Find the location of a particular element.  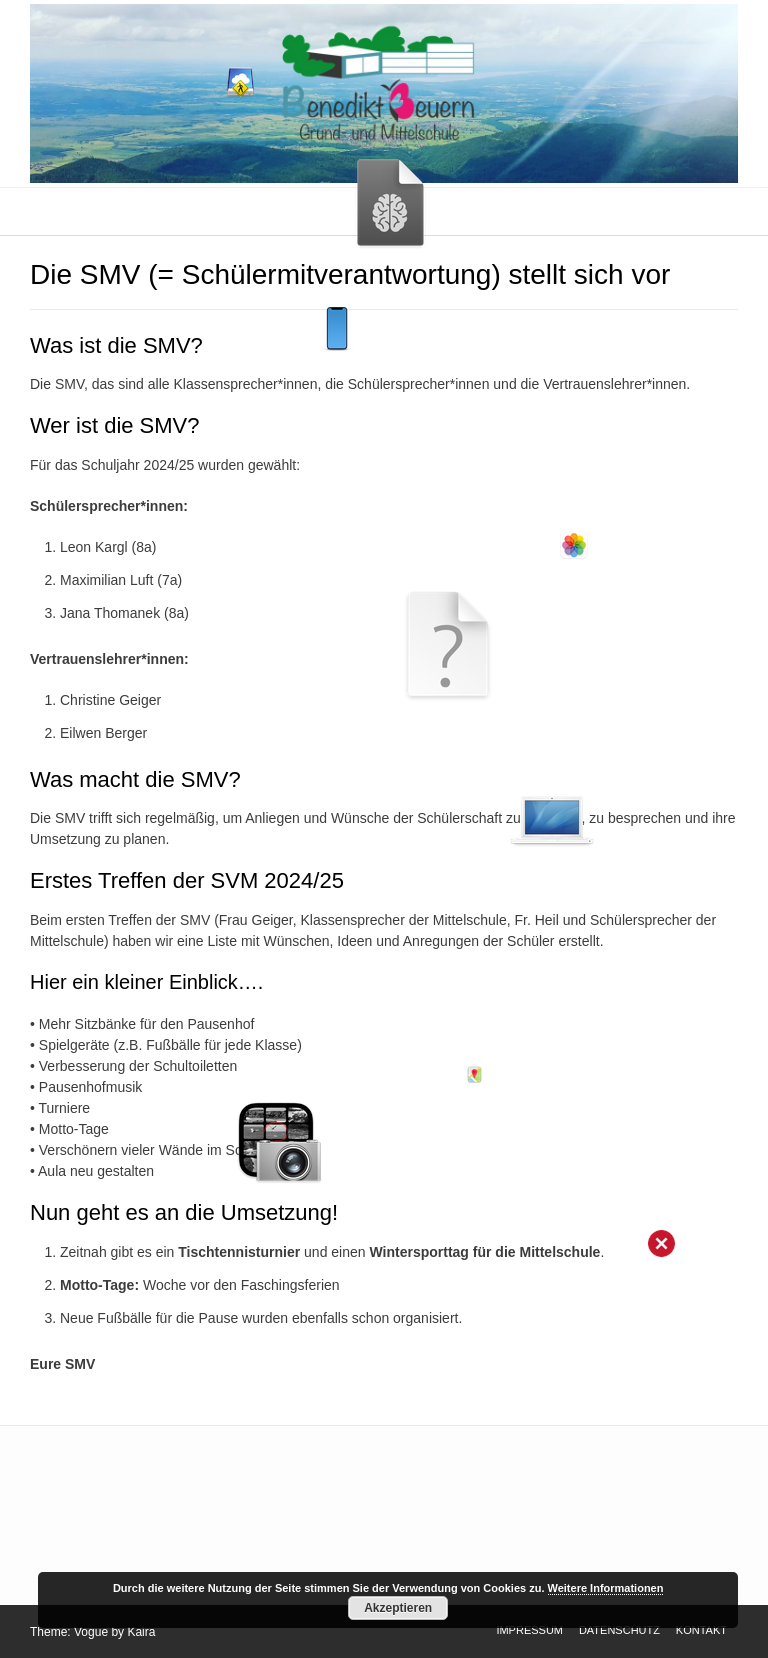

close the current window is located at coordinates (661, 1243).